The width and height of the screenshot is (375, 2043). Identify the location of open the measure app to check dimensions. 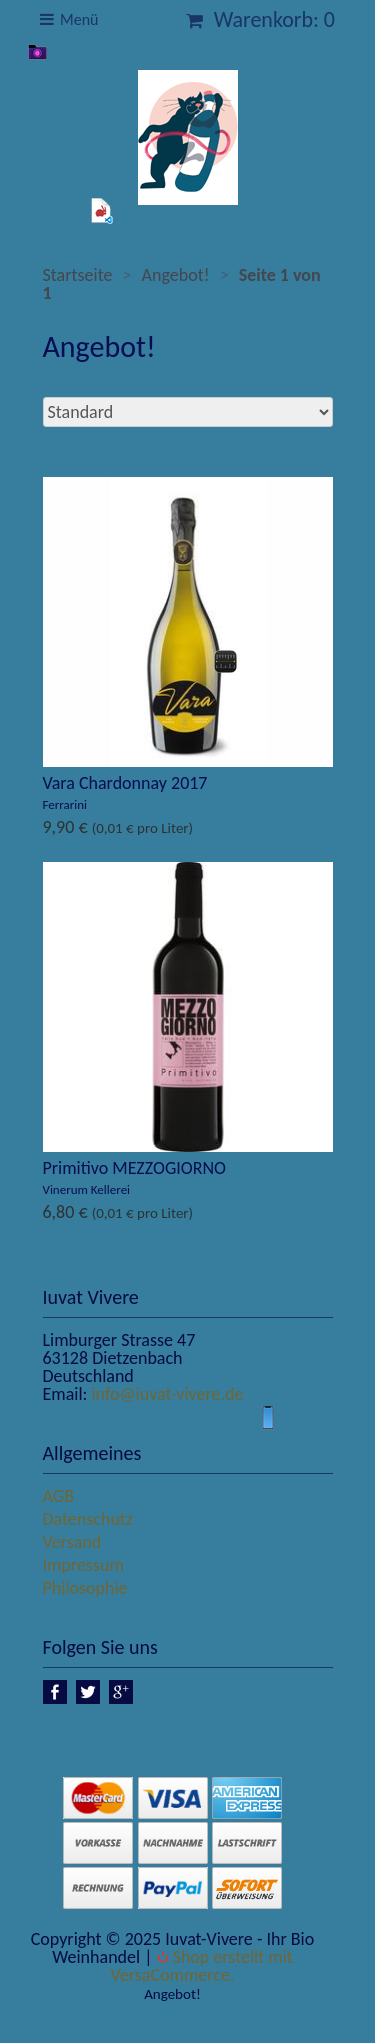
(225, 661).